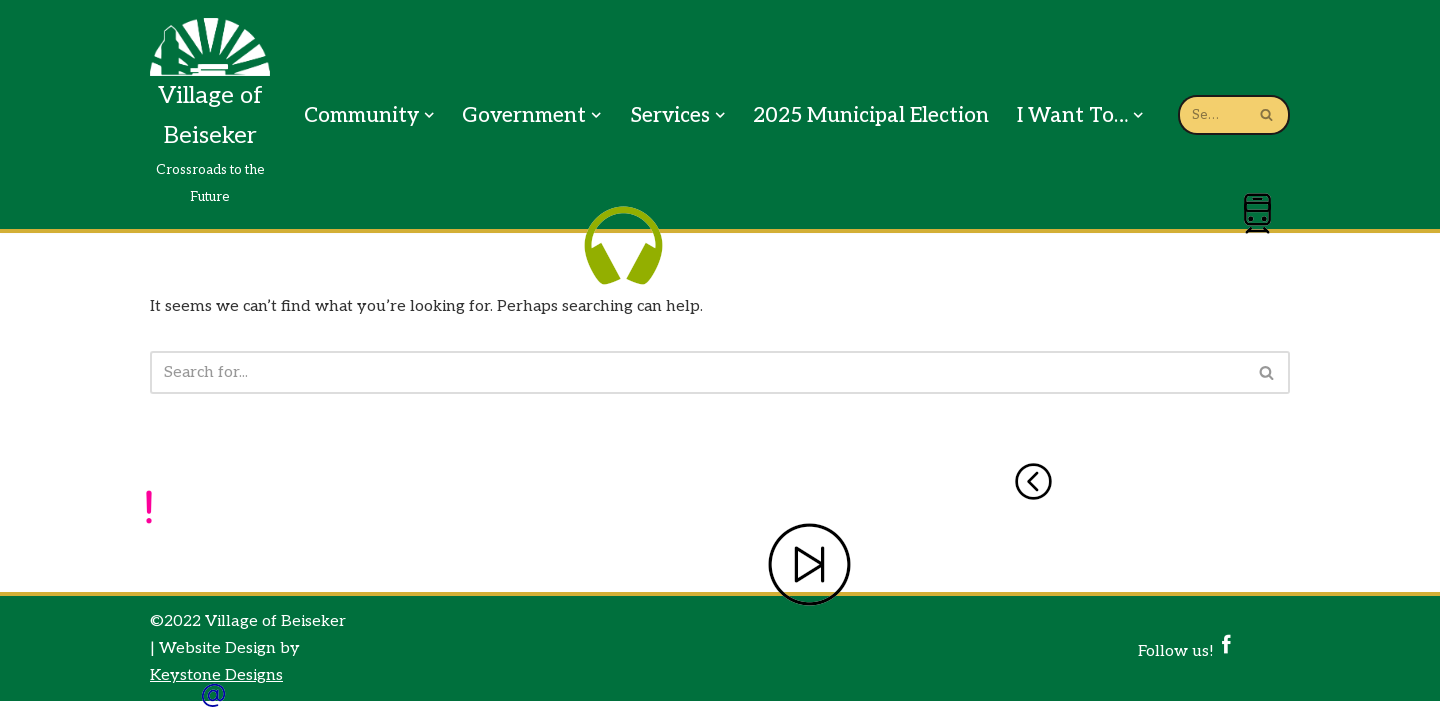  What do you see at coordinates (149, 507) in the screenshot?
I see `indicates a warning or important notice` at bounding box center [149, 507].